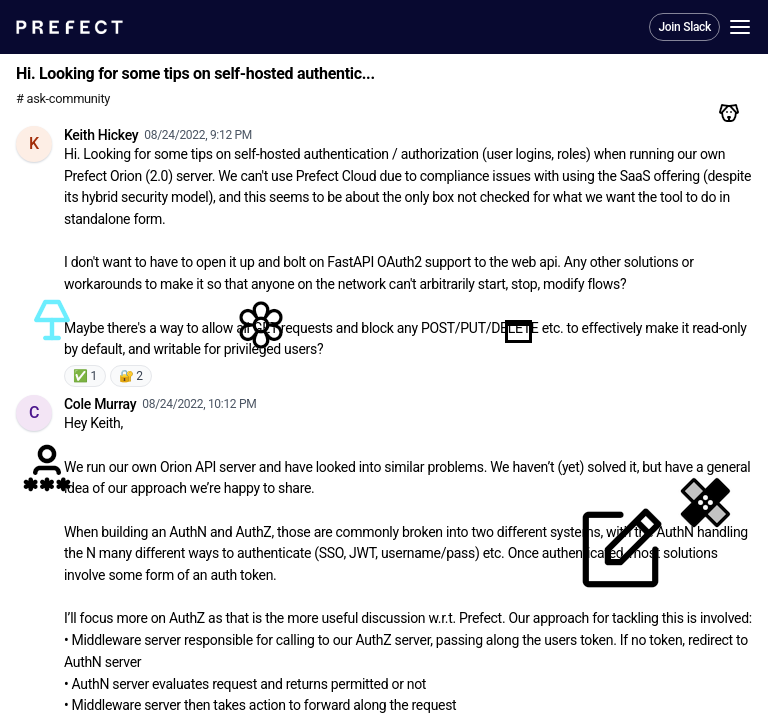 The width and height of the screenshot is (768, 720). I want to click on apply healing or repair tool to image, so click(705, 502).